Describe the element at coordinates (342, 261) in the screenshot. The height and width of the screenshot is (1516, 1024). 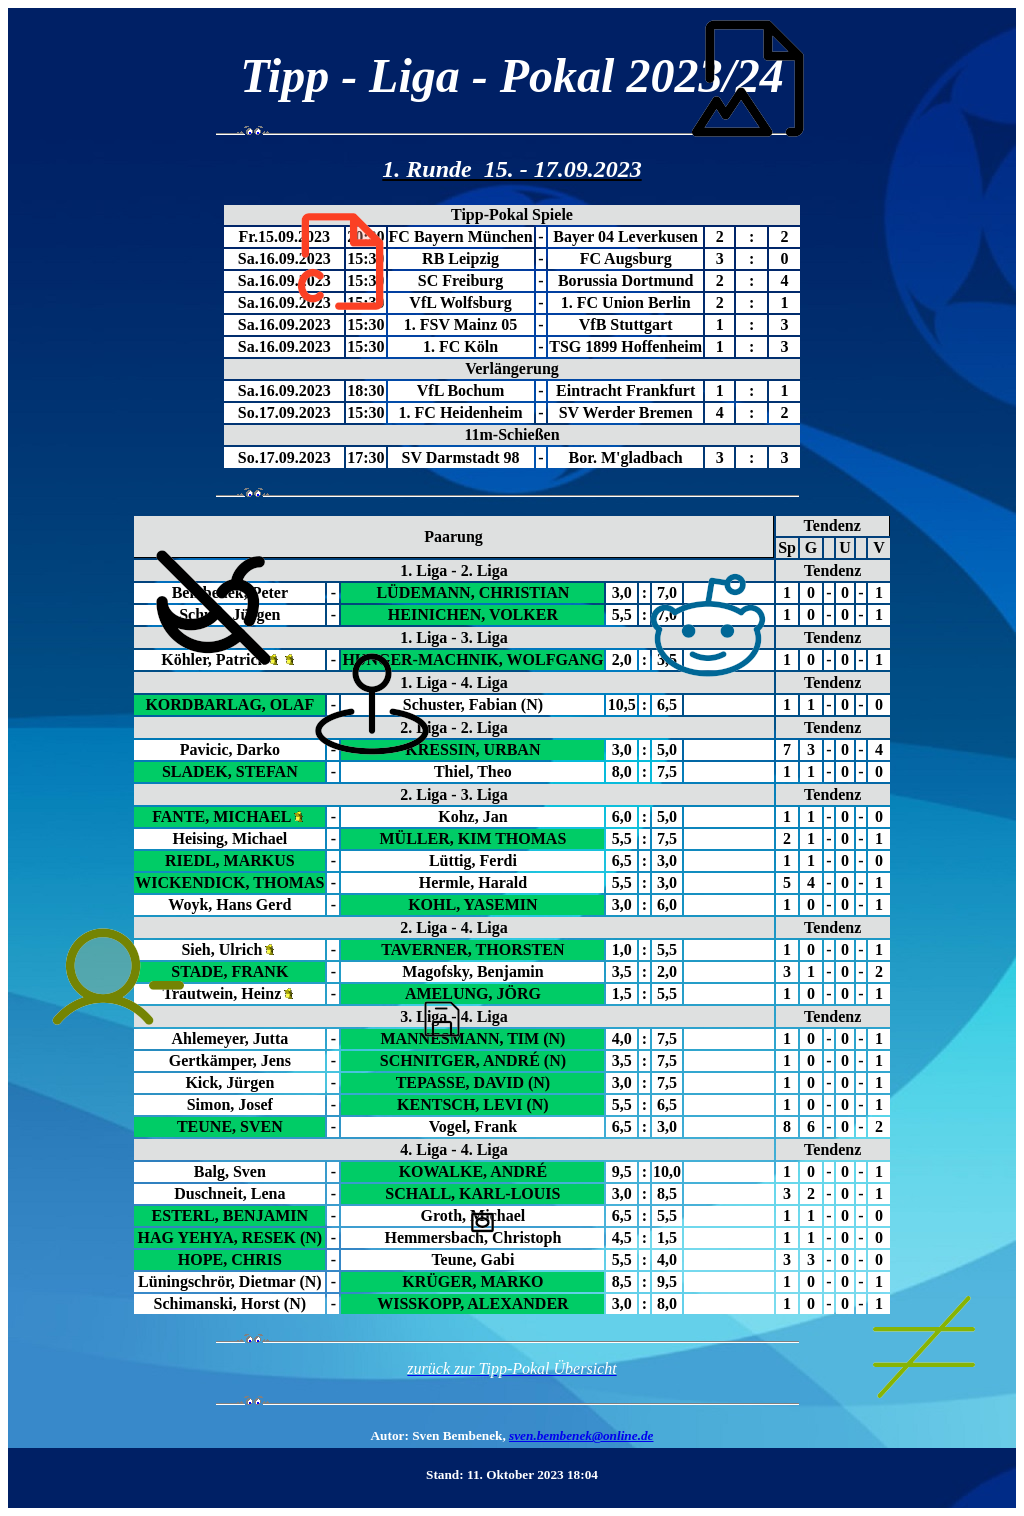
I see `a C programming language source file` at that location.